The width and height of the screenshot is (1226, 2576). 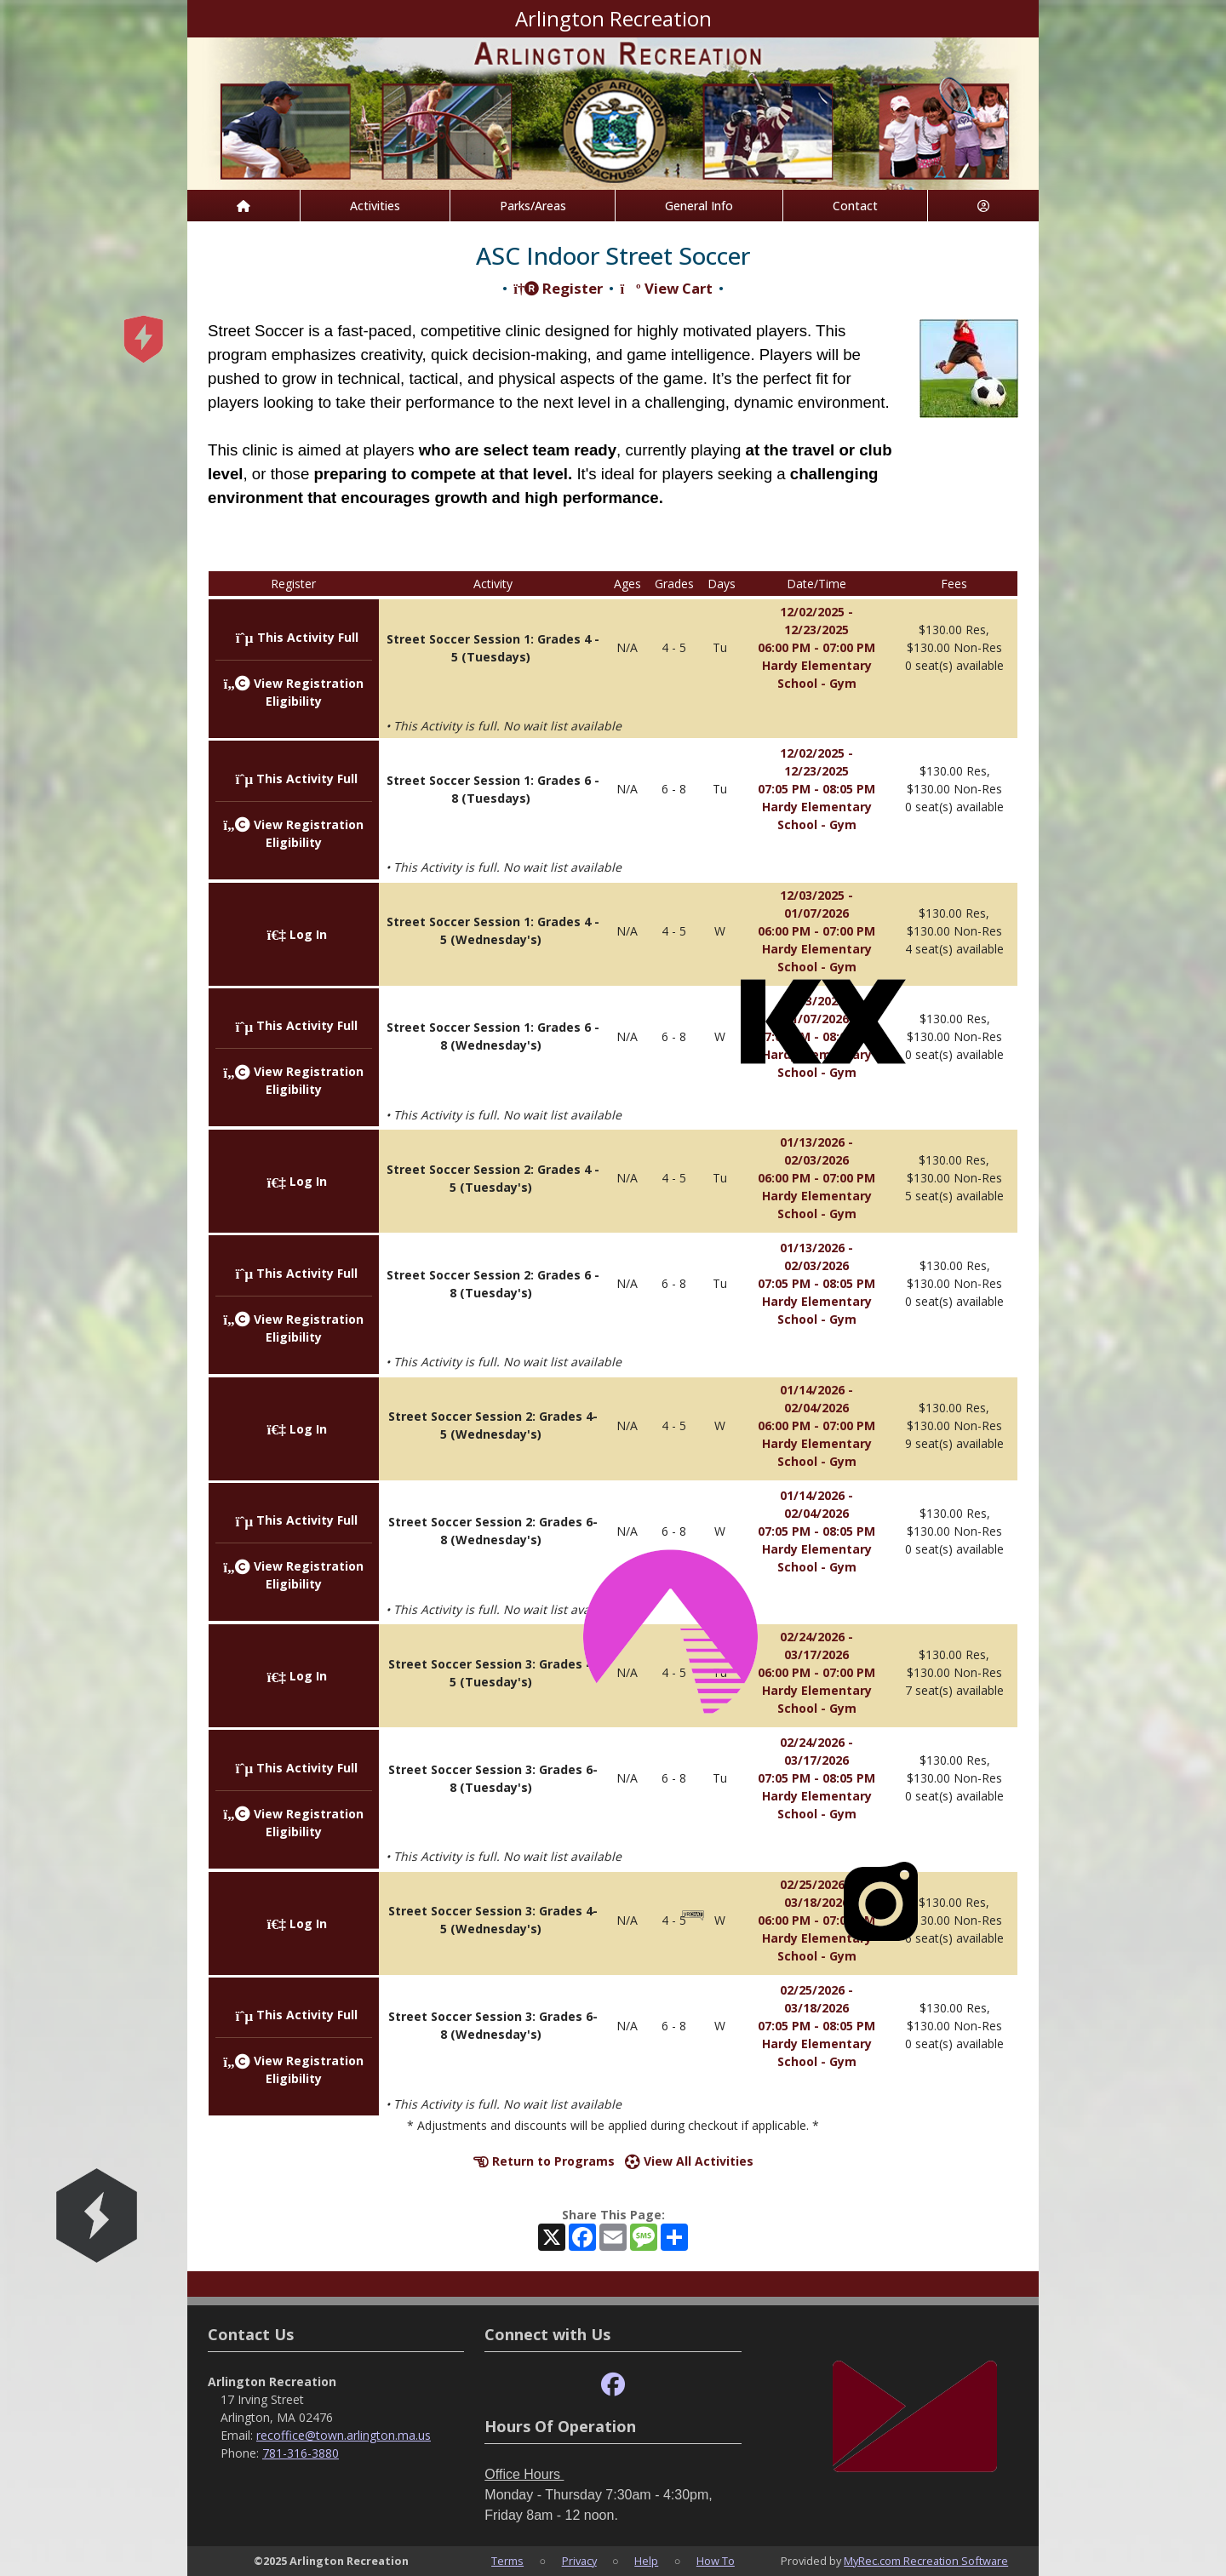 I want to click on open the VRChat app, so click(x=693, y=1915).